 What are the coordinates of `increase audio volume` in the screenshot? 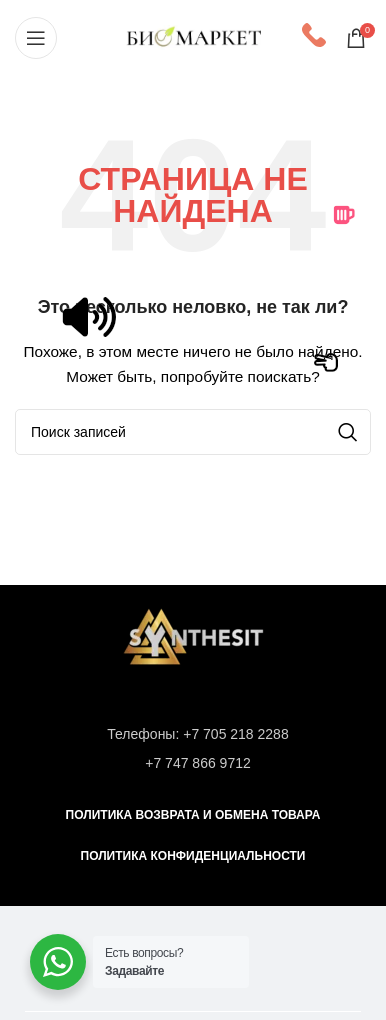 It's located at (88, 317).